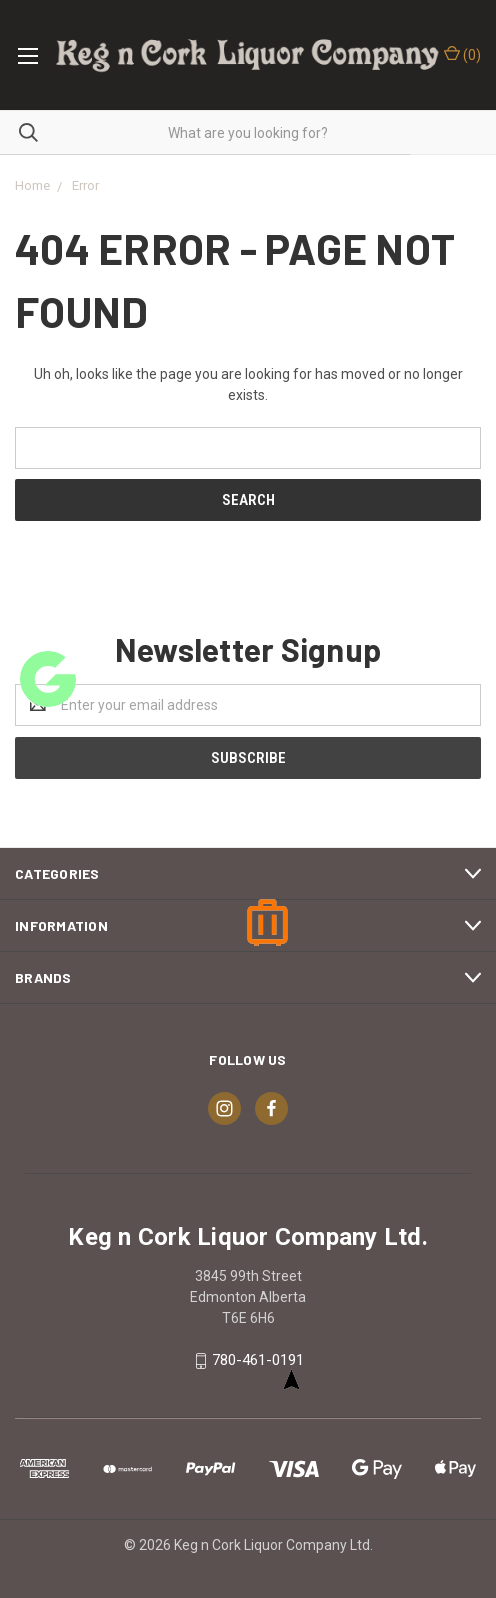  What do you see at coordinates (291, 1379) in the screenshot?
I see `radar app logo` at bounding box center [291, 1379].